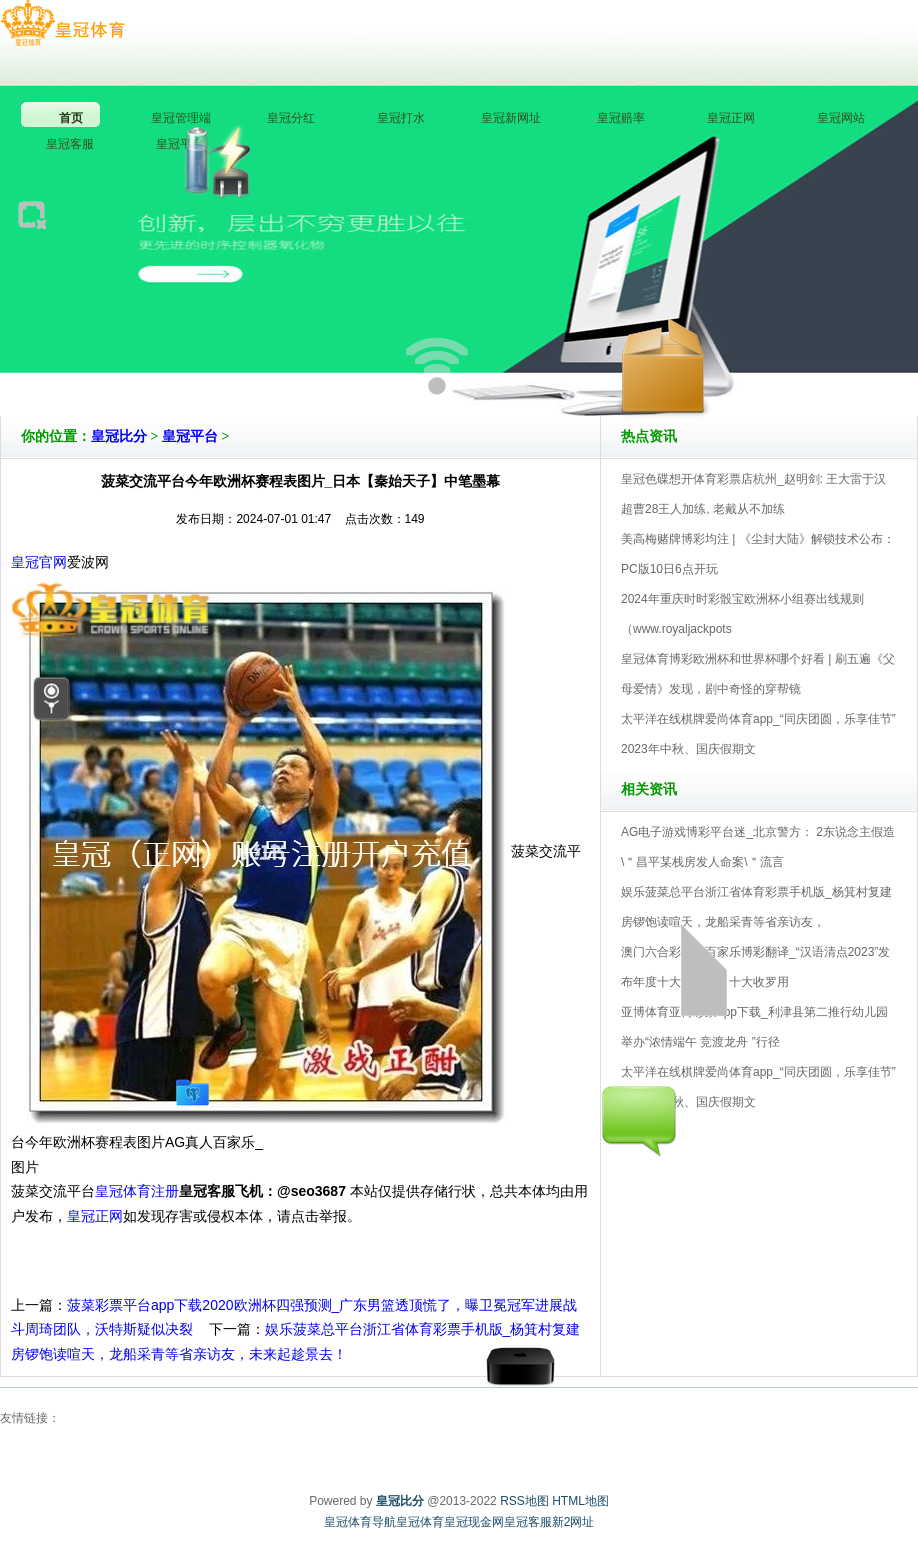 The image size is (918, 1553). I want to click on apple tv 4k (3rd generation) device, so click(520, 1356).